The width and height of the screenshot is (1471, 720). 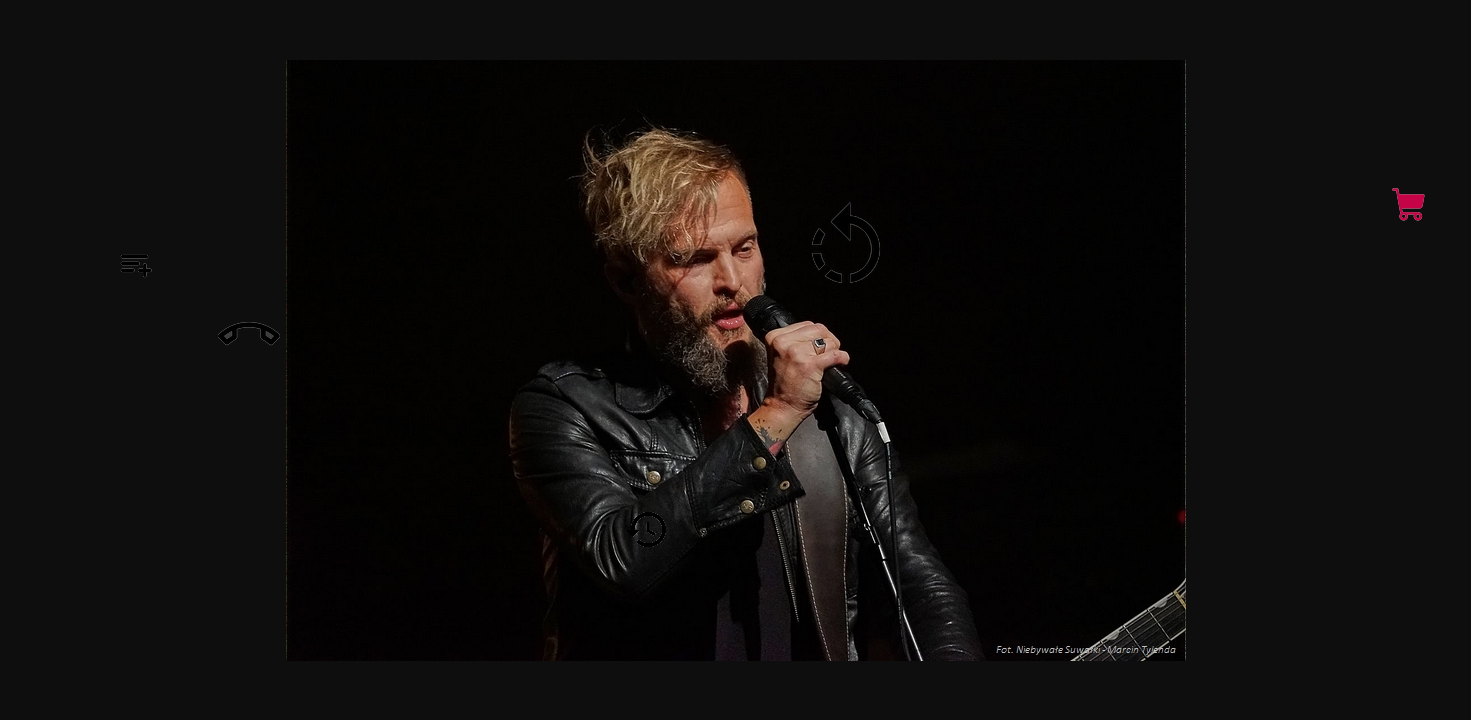 What do you see at coordinates (646, 529) in the screenshot?
I see `restore to a previous version or state` at bounding box center [646, 529].